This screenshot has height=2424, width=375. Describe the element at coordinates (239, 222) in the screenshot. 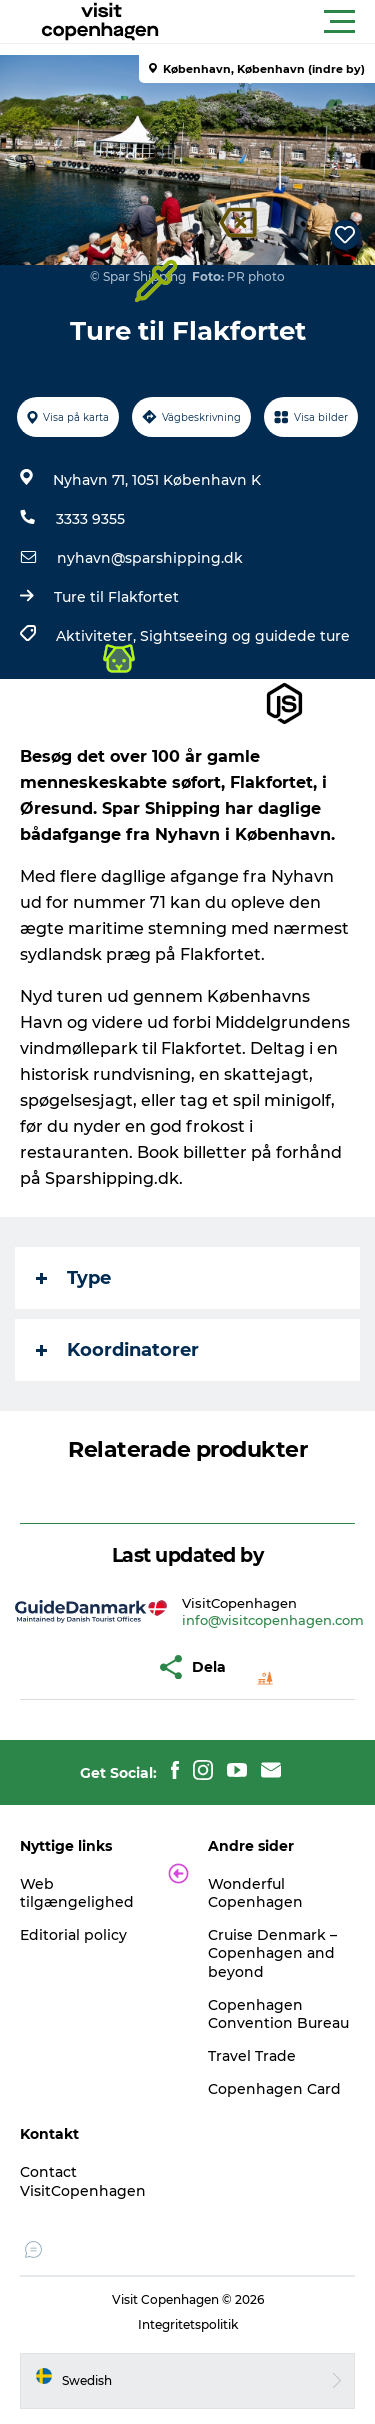

I see `delete the previous character` at that location.